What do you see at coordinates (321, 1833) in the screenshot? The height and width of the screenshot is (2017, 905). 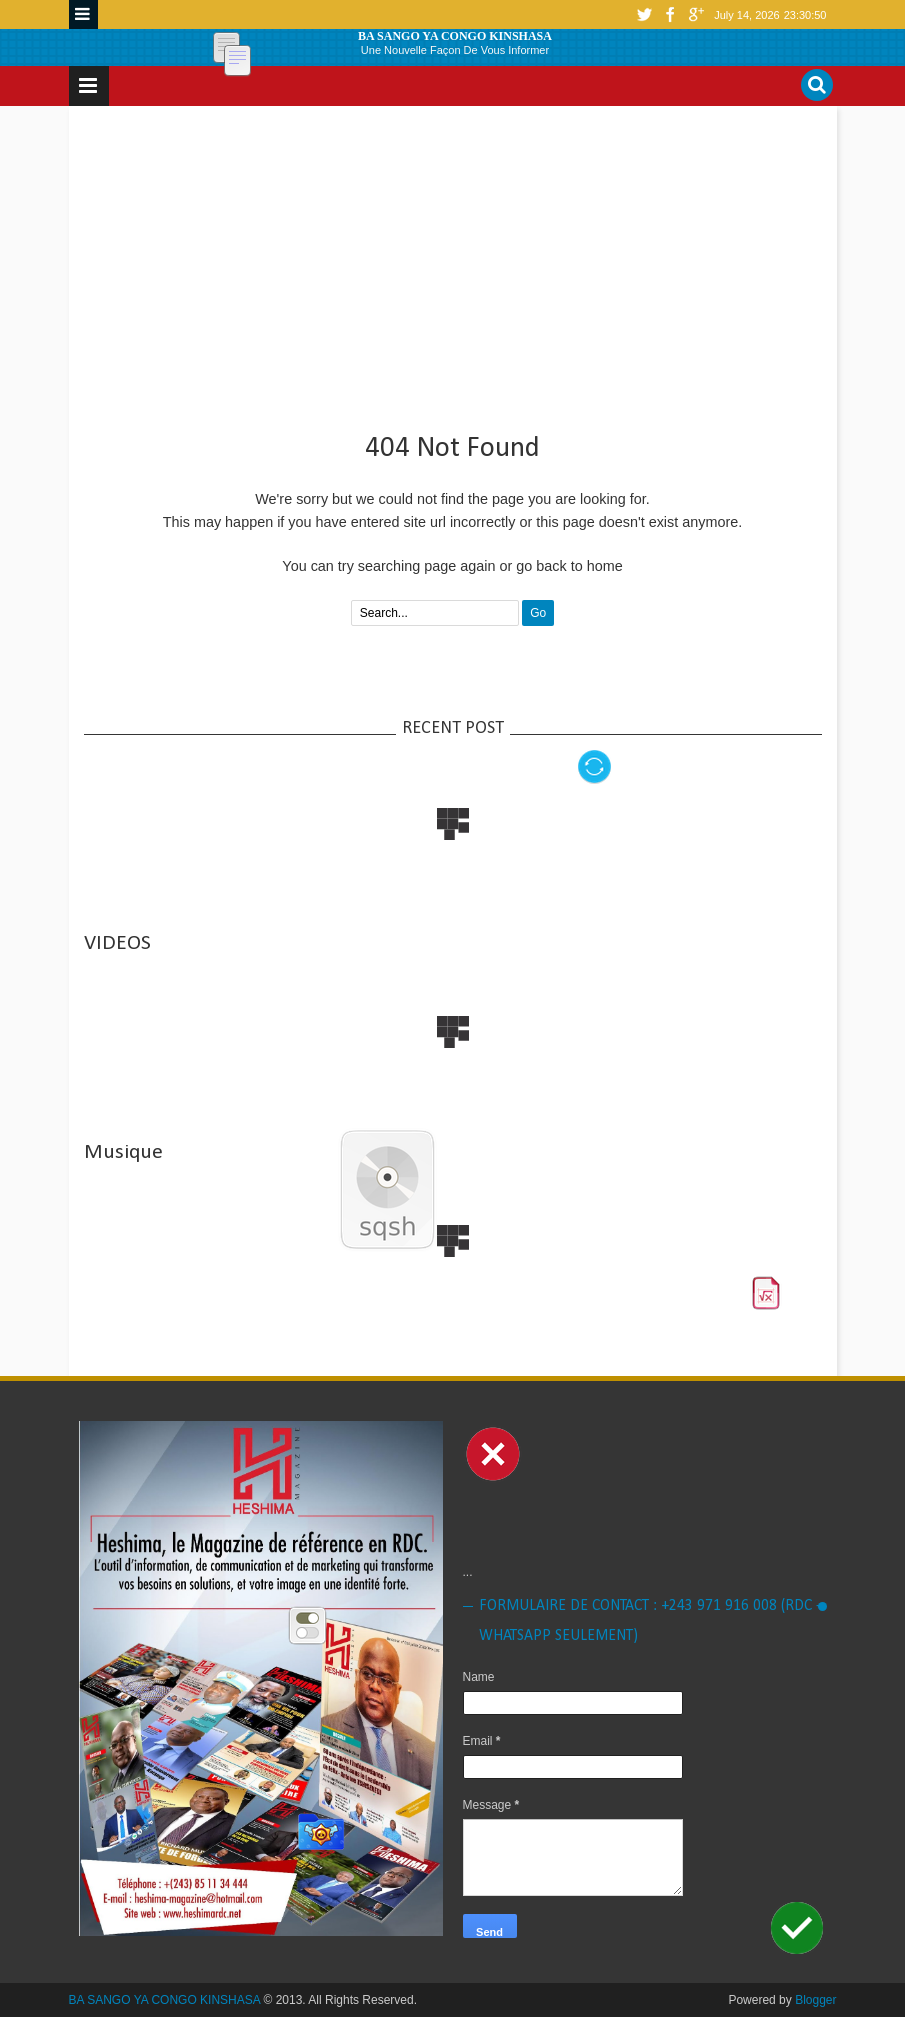 I see `open brawl stars game files folder` at bounding box center [321, 1833].